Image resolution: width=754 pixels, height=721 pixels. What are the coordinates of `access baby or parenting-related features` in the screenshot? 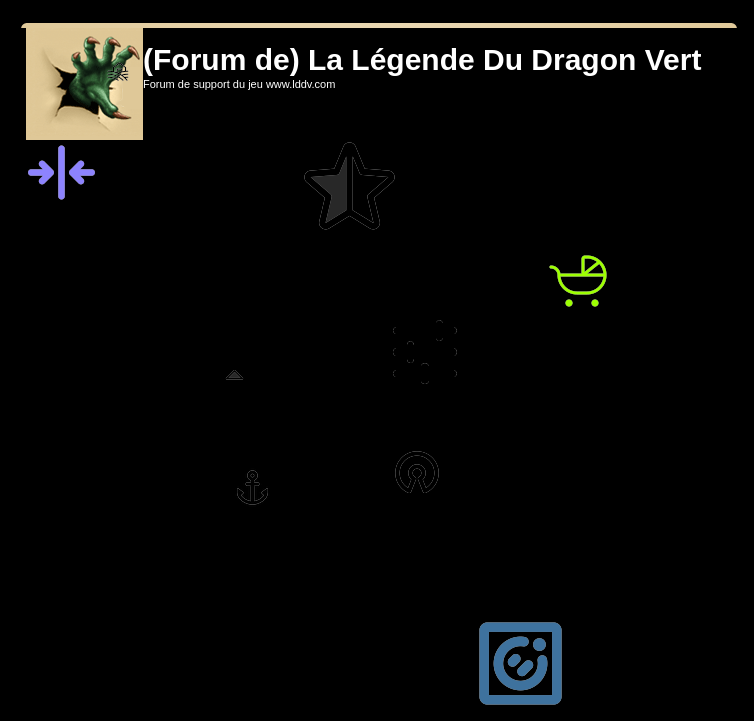 It's located at (579, 279).